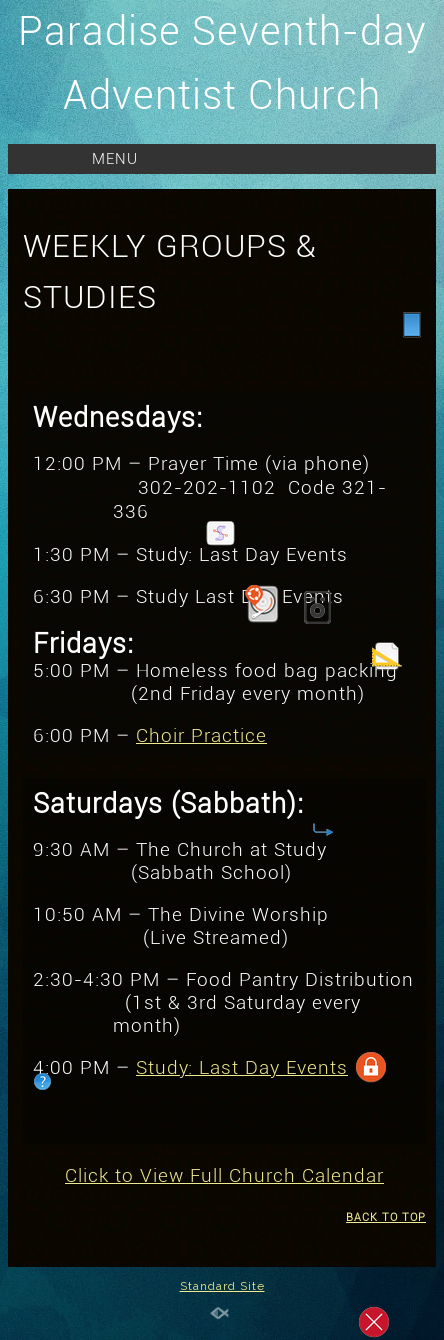  What do you see at coordinates (387, 656) in the screenshot?
I see `configure page layout and formatting options` at bounding box center [387, 656].